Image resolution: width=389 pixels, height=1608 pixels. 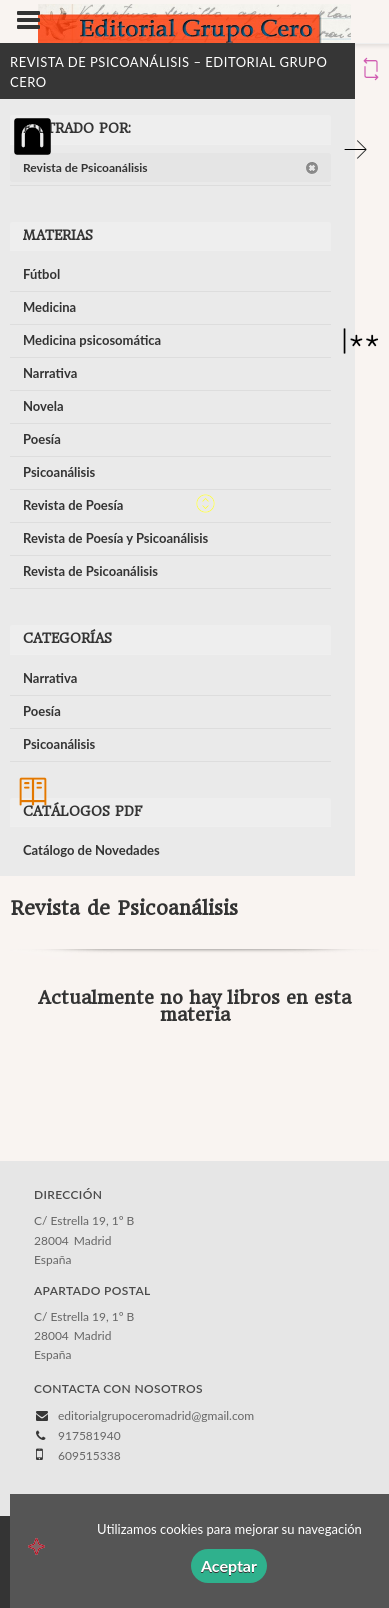 I want to click on indicates a featured or highlighted item, so click(x=36, y=1546).